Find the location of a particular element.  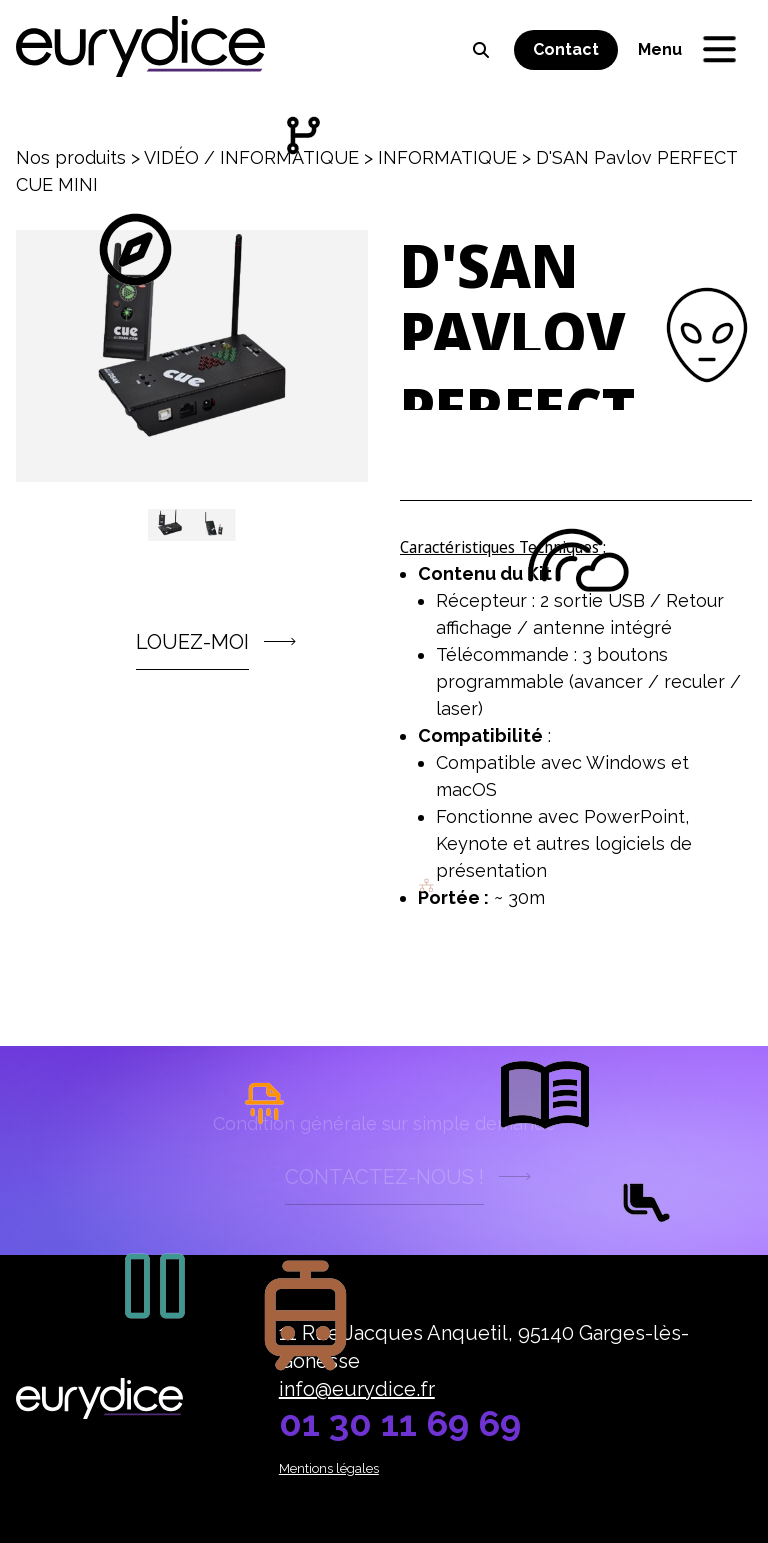

view tram or light rail transit options is located at coordinates (305, 1315).